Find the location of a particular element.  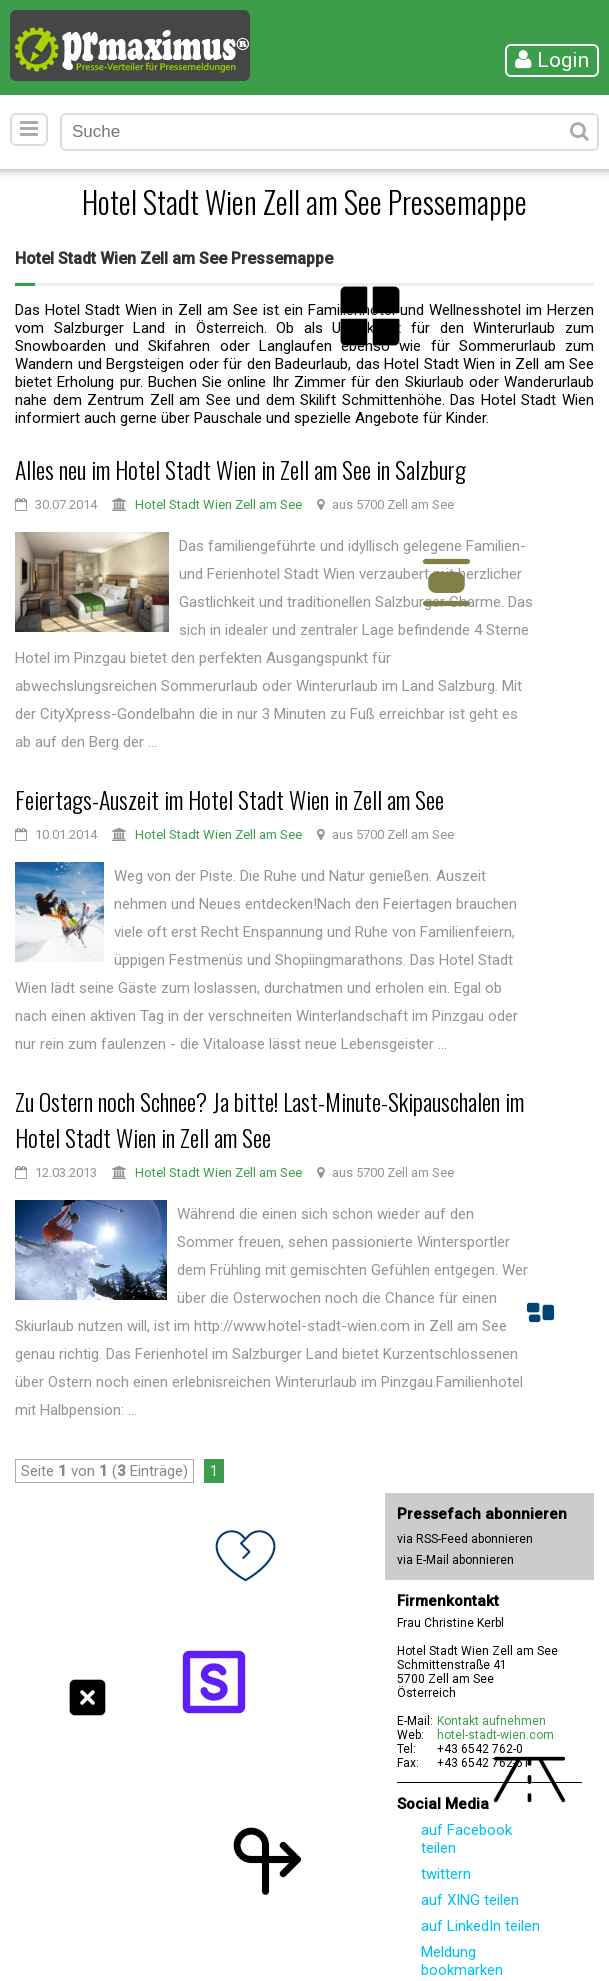

view directions or navigation route is located at coordinates (529, 1779).